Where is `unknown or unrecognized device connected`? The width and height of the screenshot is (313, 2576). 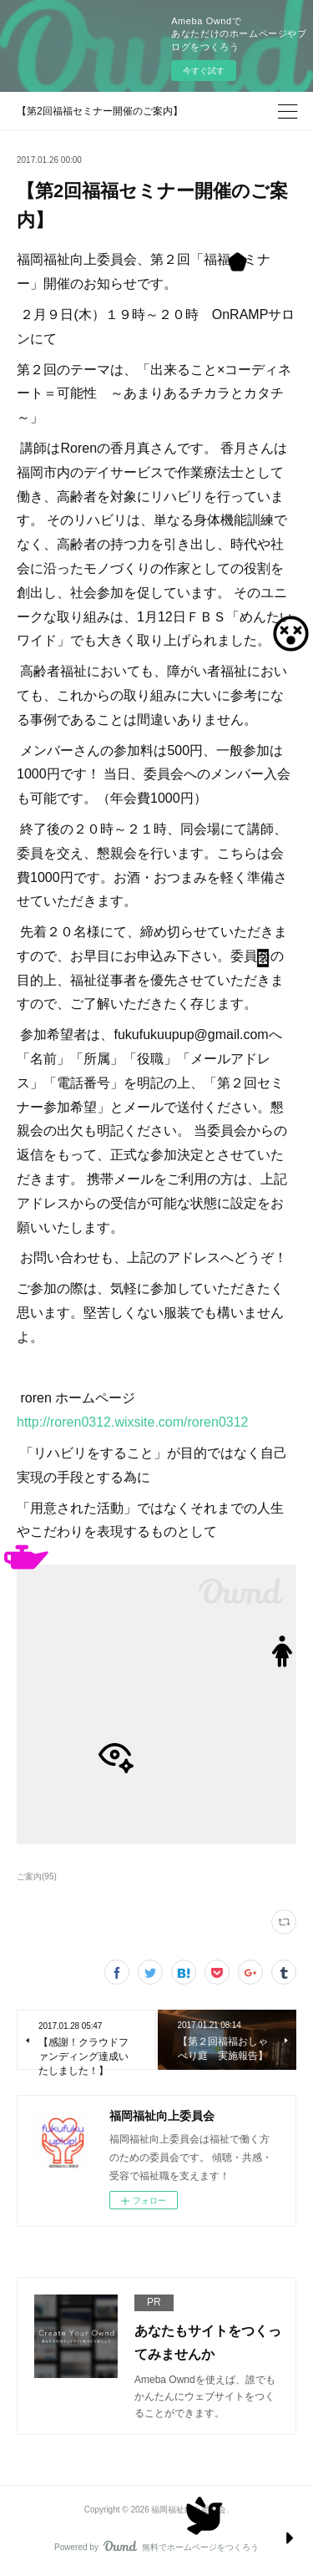 unknown or unrecognized device connected is located at coordinates (263, 958).